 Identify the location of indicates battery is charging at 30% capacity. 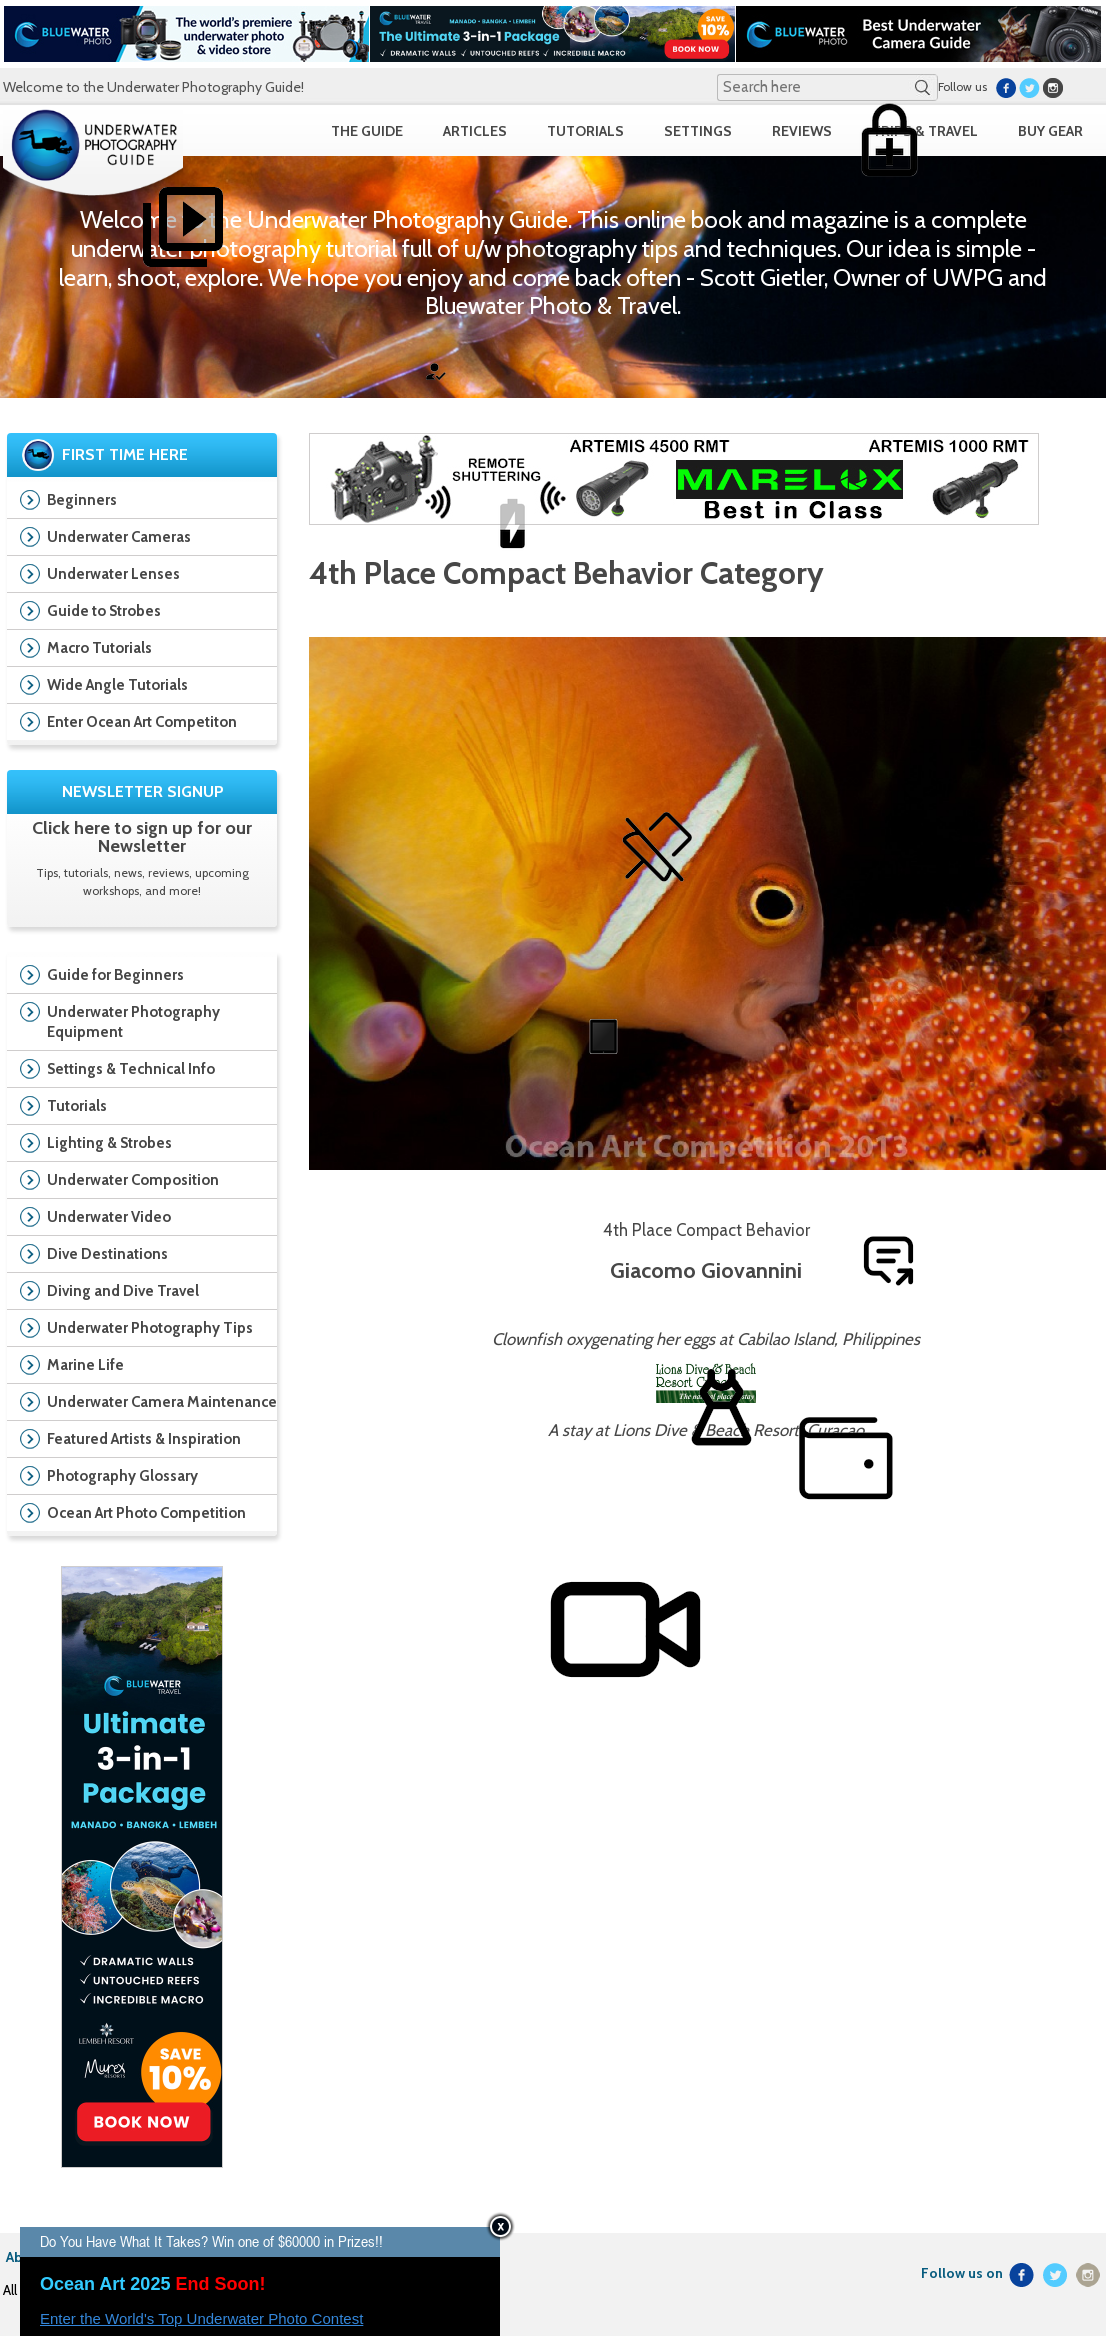
(512, 523).